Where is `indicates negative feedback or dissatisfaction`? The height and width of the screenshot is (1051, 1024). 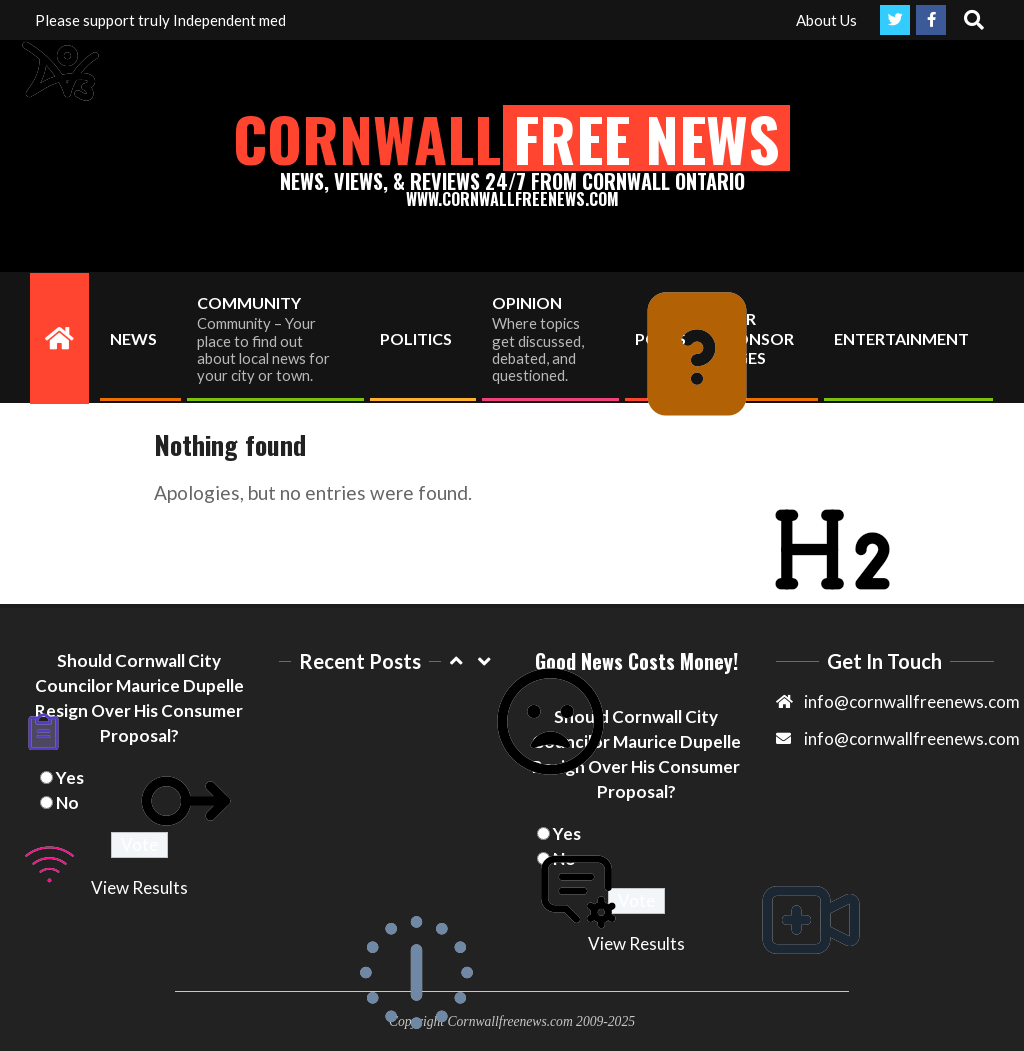 indicates negative feedback or dissatisfaction is located at coordinates (550, 721).